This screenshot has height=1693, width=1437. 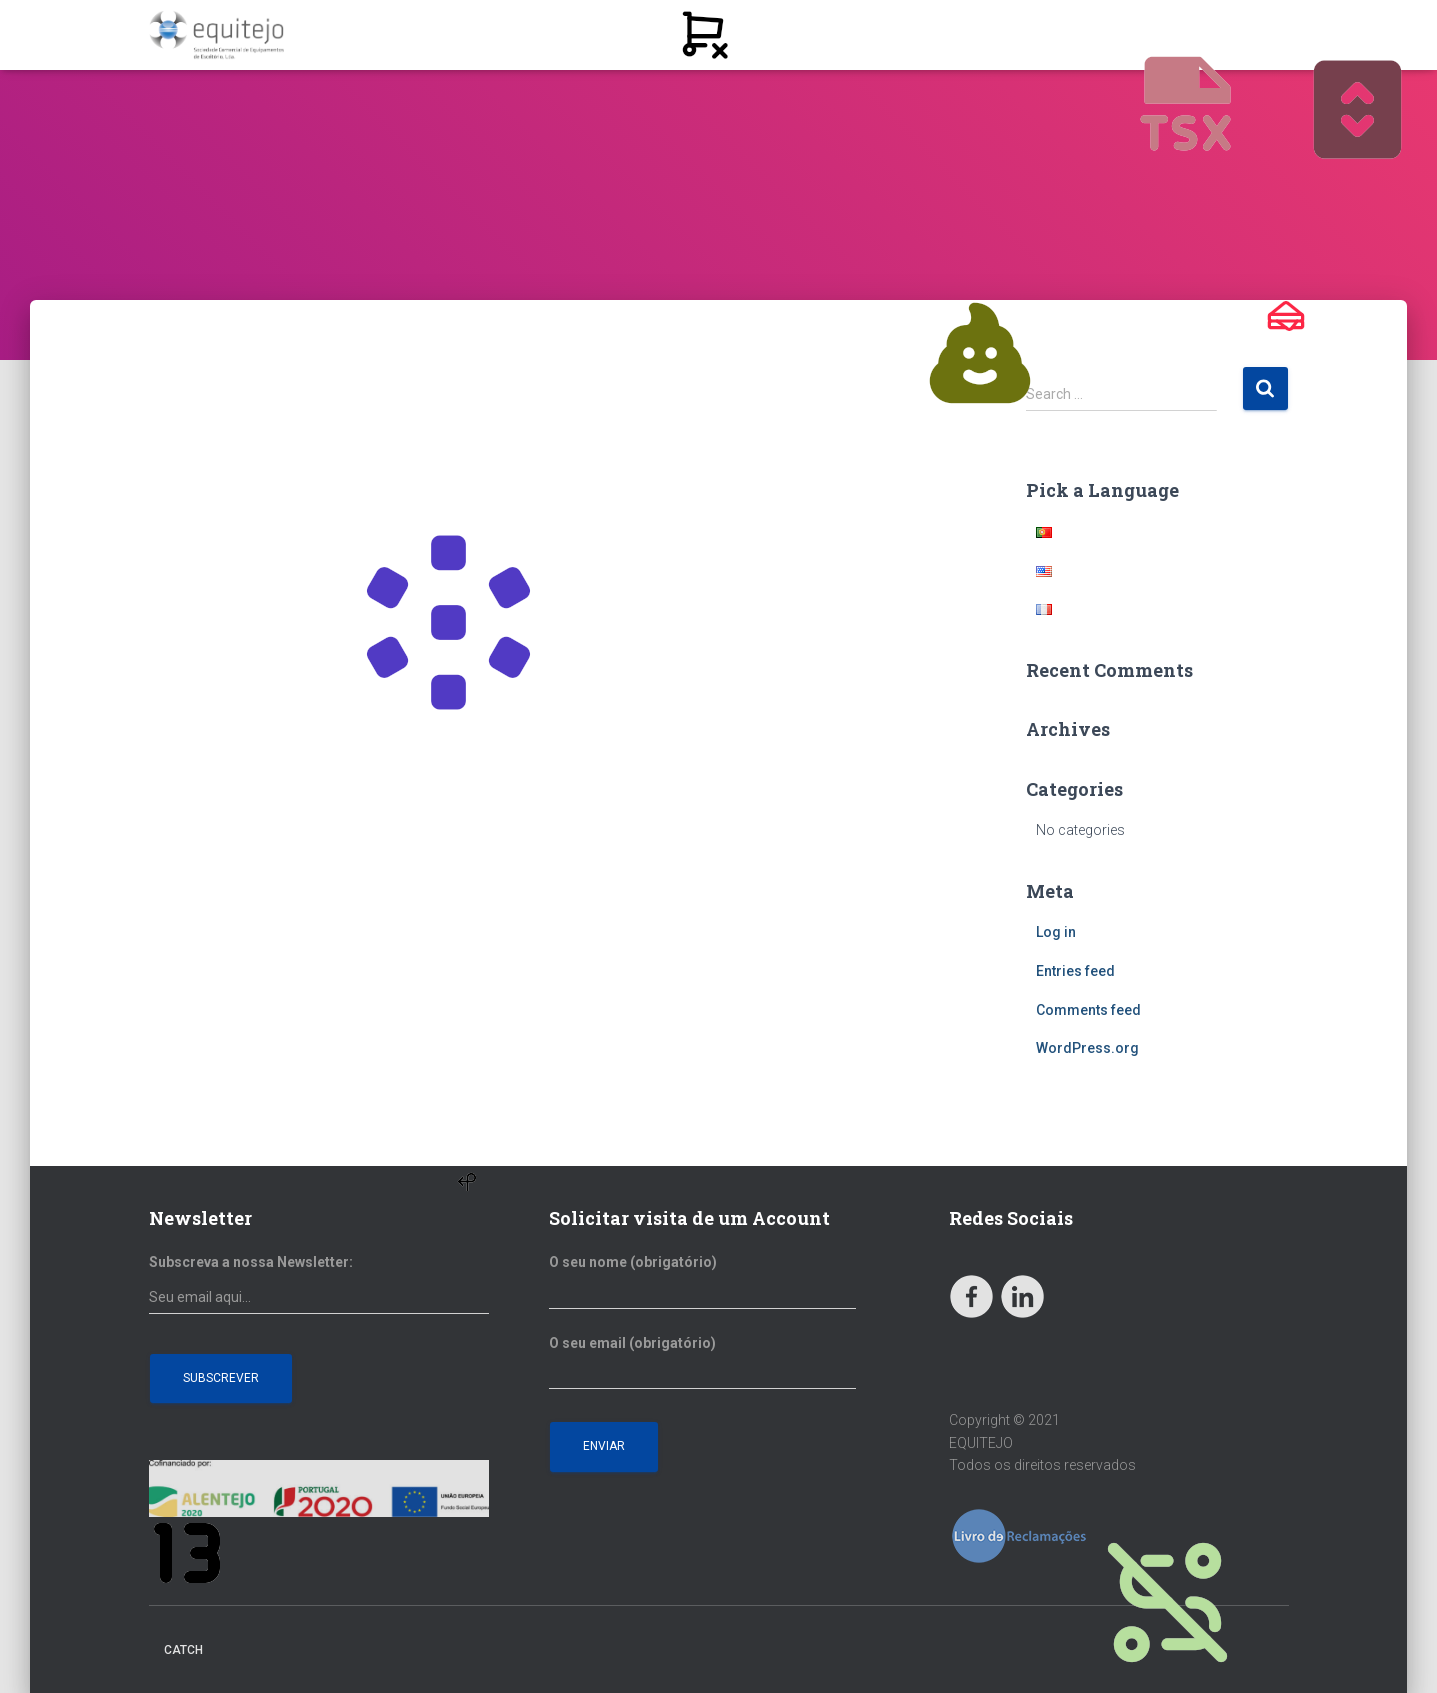 I want to click on remove item from cart, so click(x=703, y=34).